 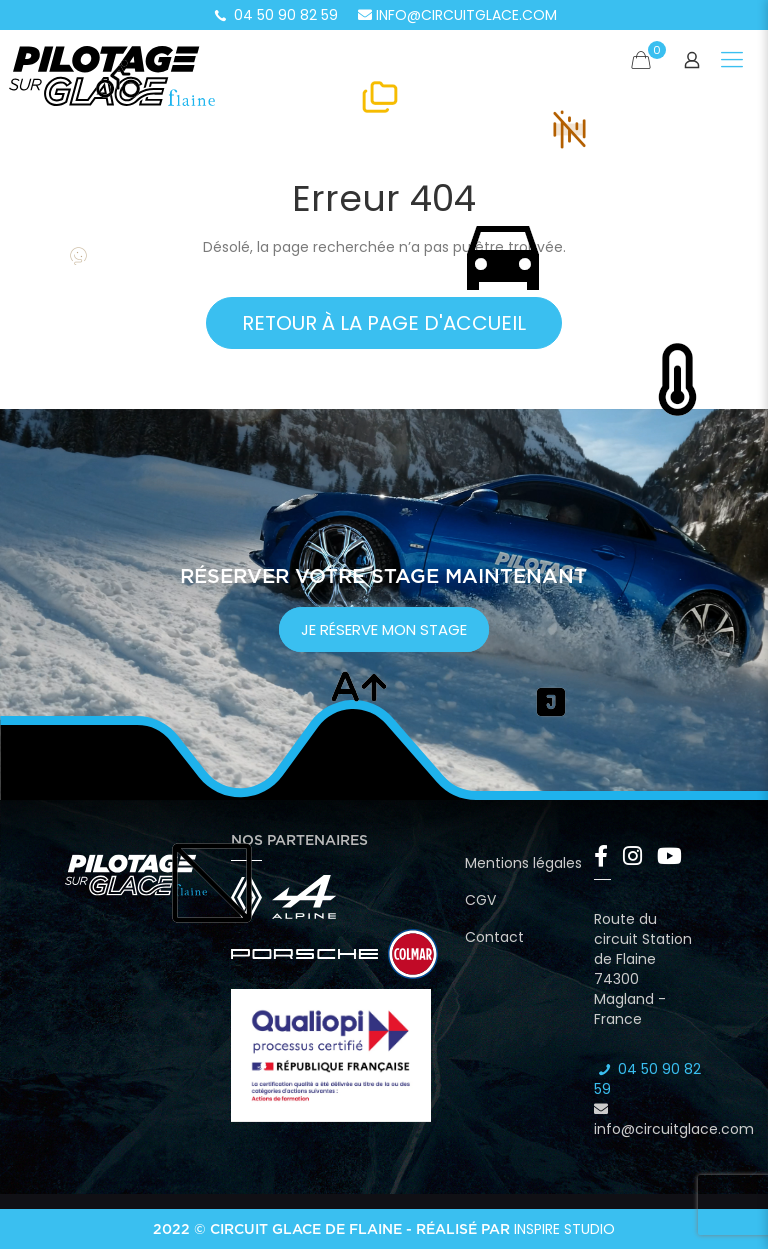 I want to click on view current temperature reading, so click(x=677, y=379).